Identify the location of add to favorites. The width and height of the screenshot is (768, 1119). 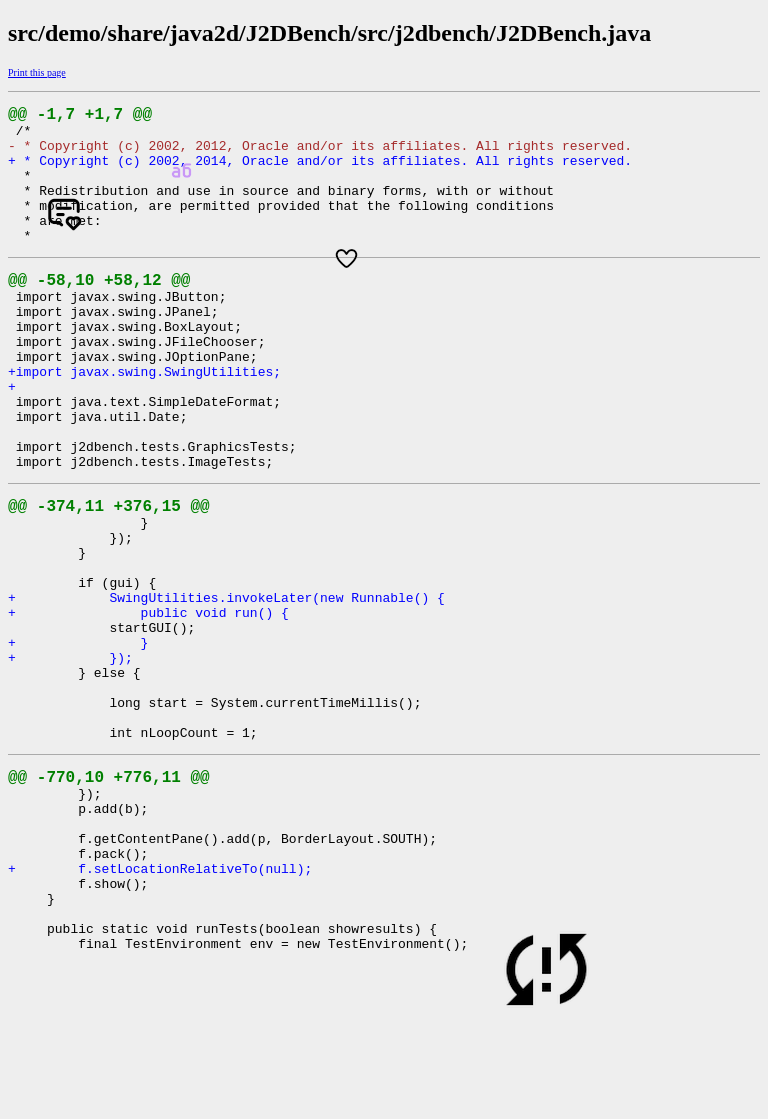
(346, 258).